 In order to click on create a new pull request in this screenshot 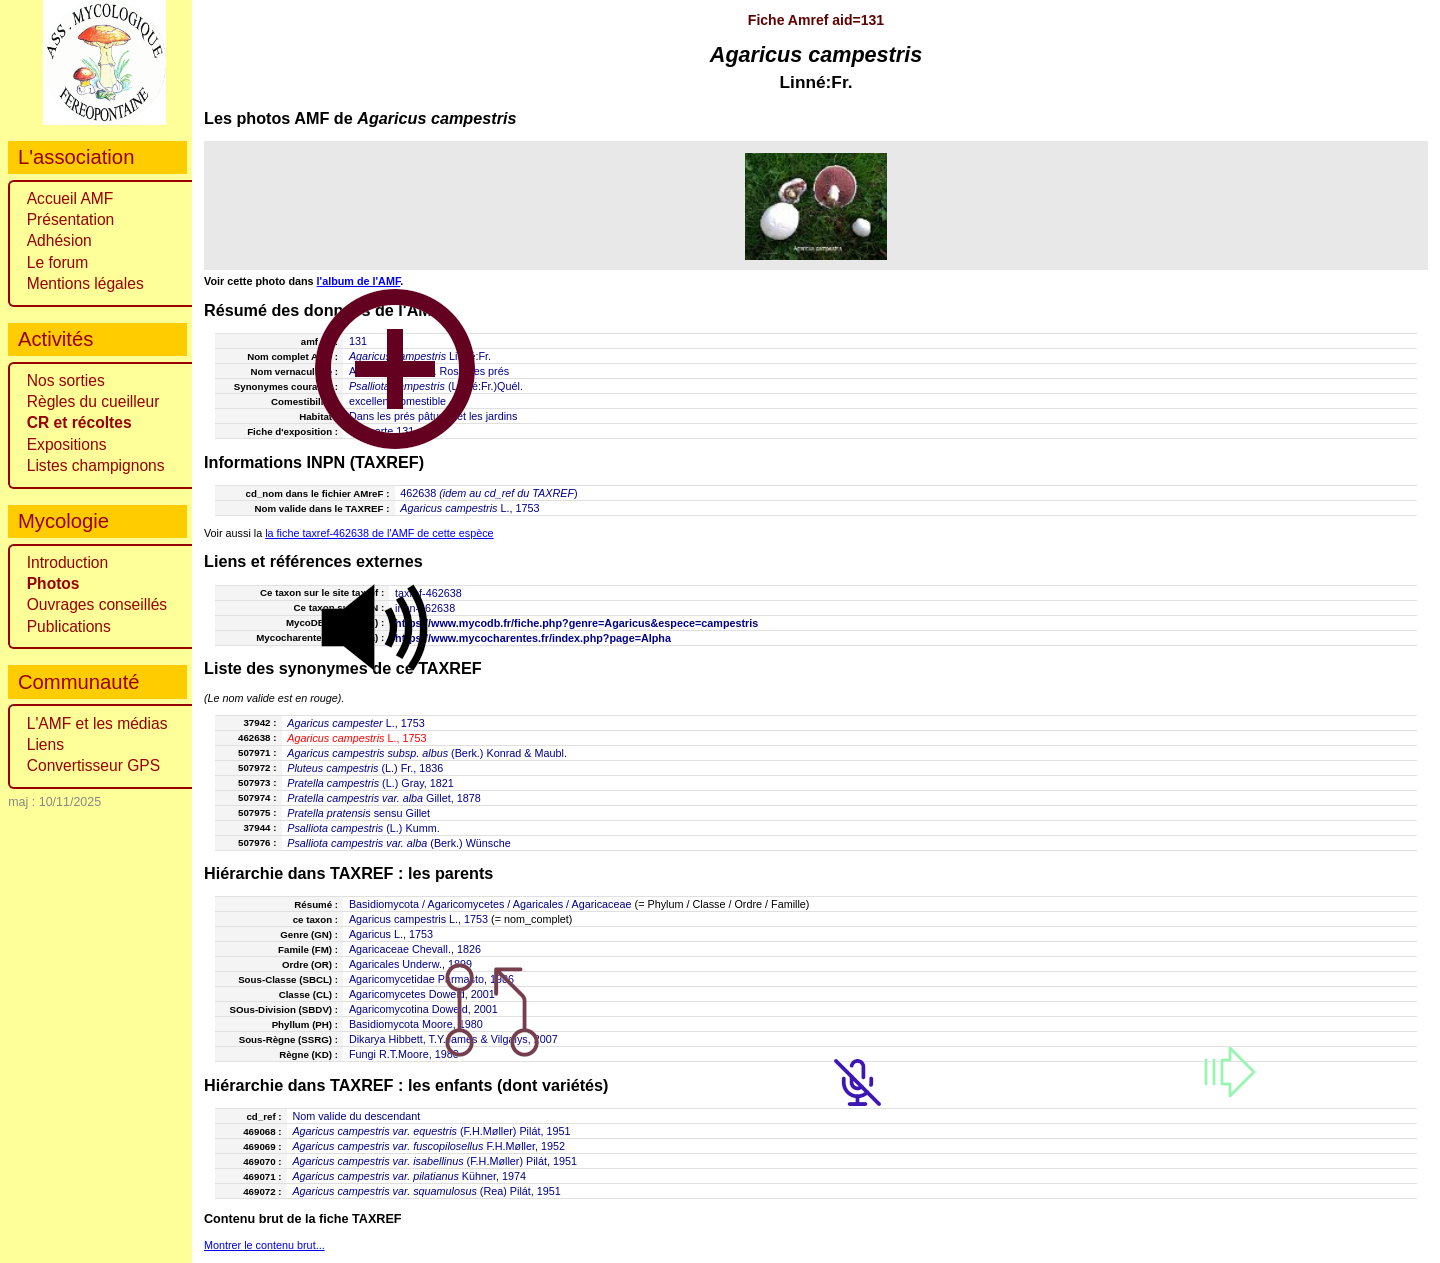, I will do `click(488, 1010)`.